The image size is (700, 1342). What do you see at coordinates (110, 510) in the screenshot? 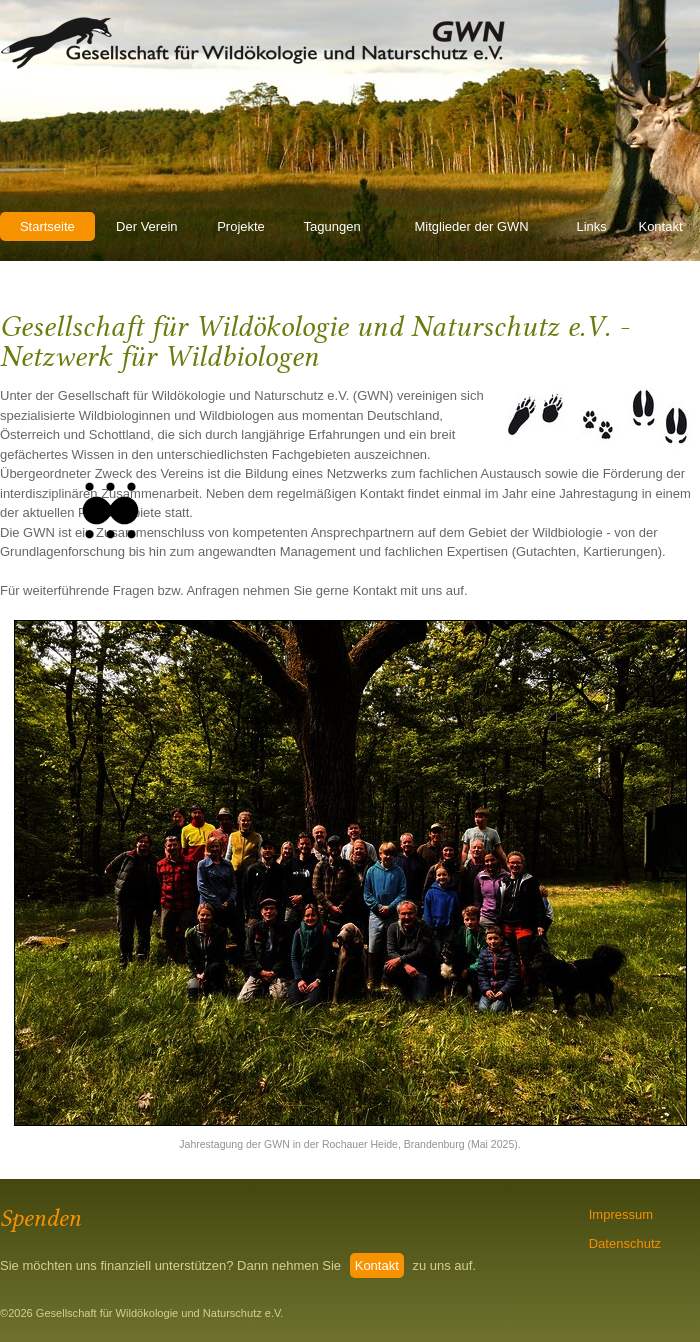
I see `indicates hazy or foggy weather conditions` at bounding box center [110, 510].